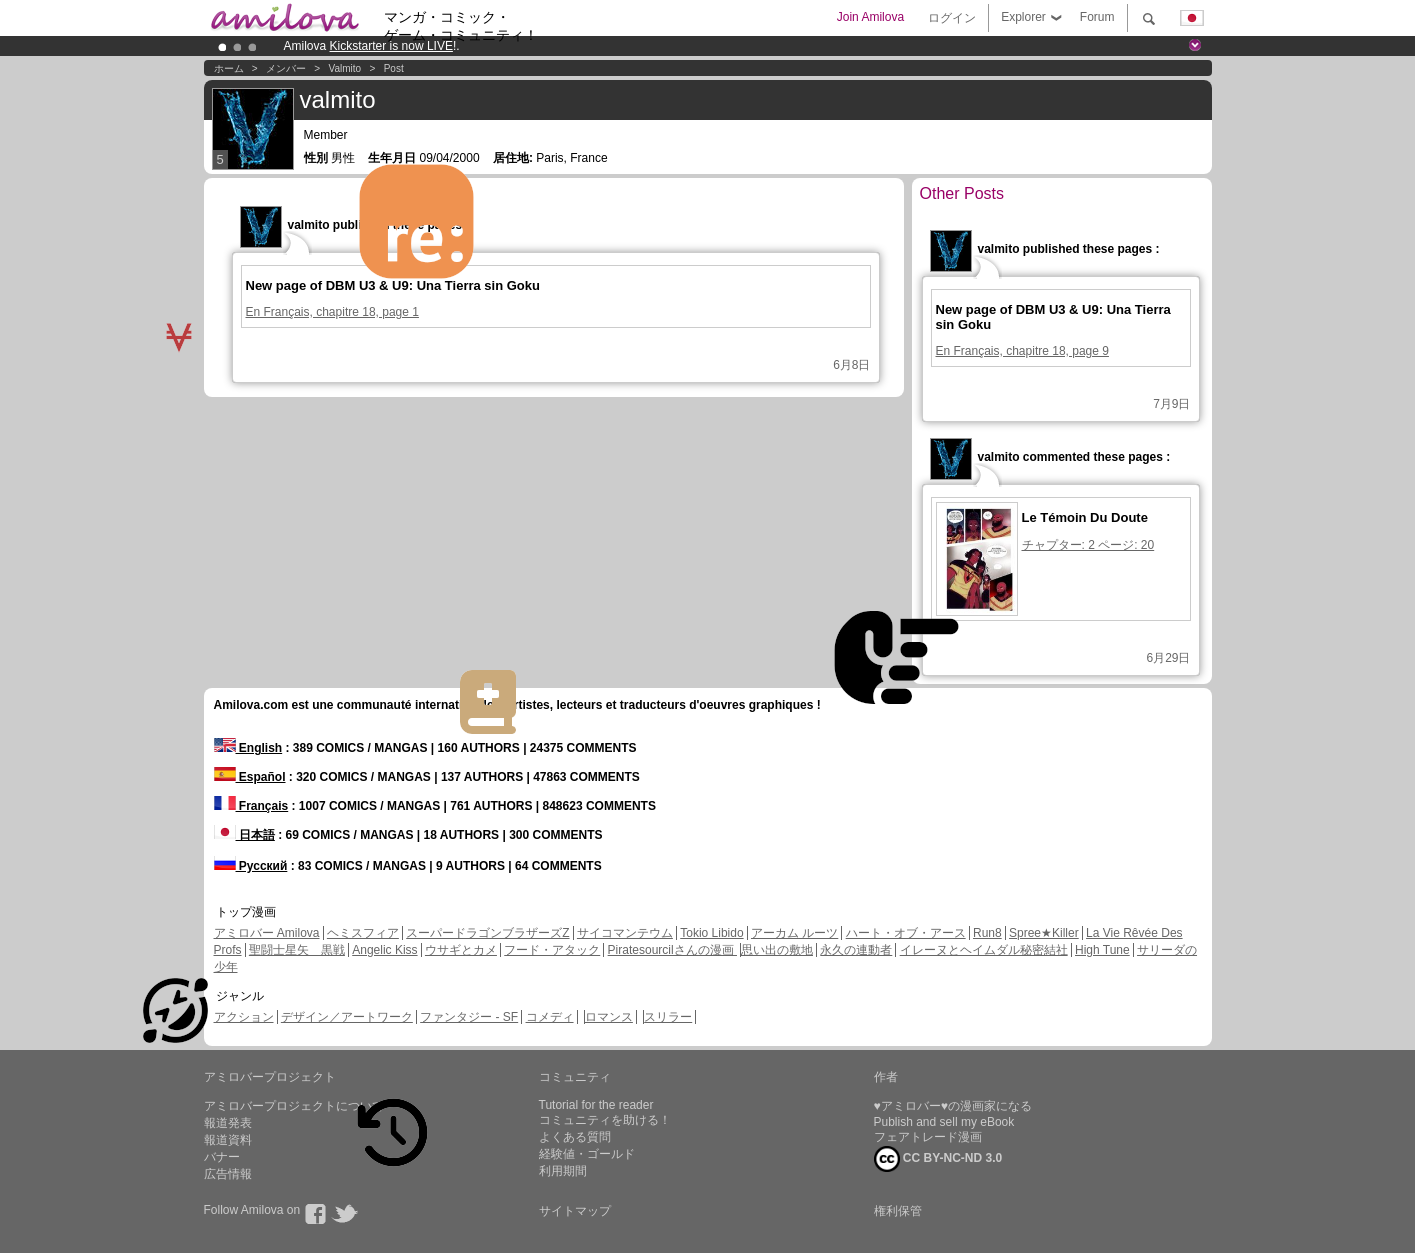 Image resolution: width=1415 pixels, height=1253 pixels. What do you see at coordinates (896, 657) in the screenshot?
I see `indicates next step or continue forward` at bounding box center [896, 657].